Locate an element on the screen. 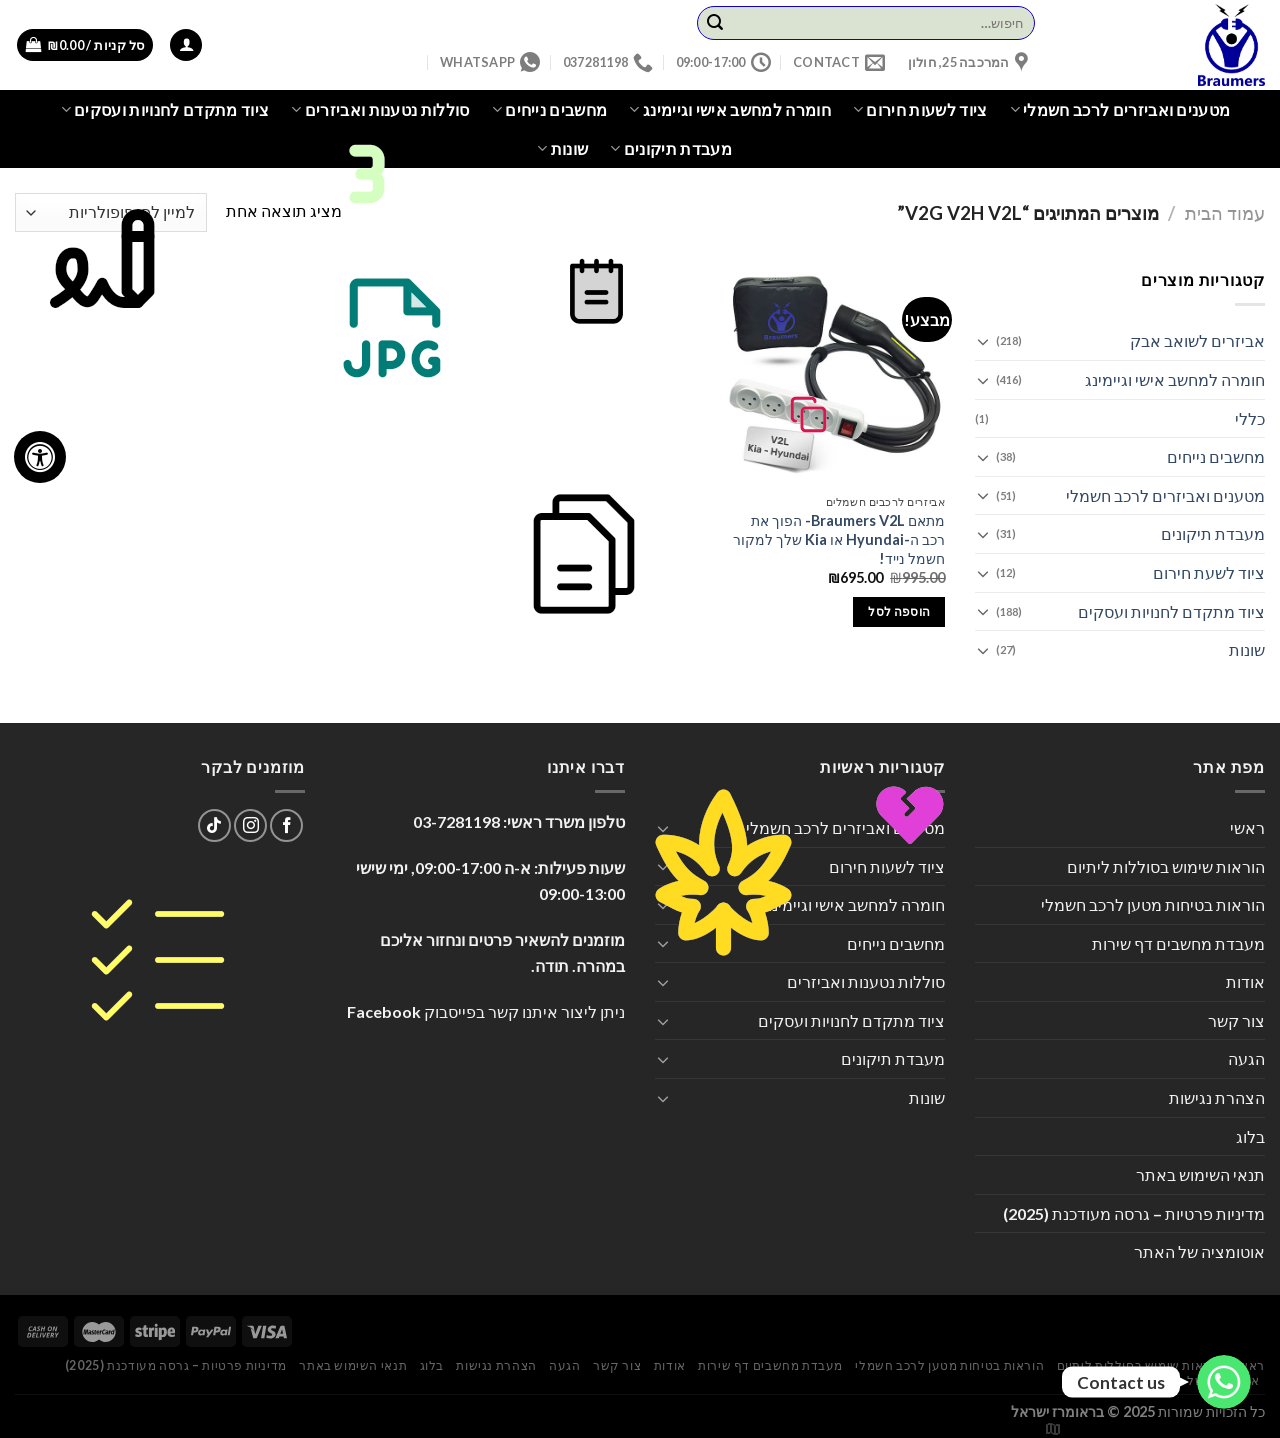 This screenshot has height=1438, width=1280. view all files is located at coordinates (584, 554).